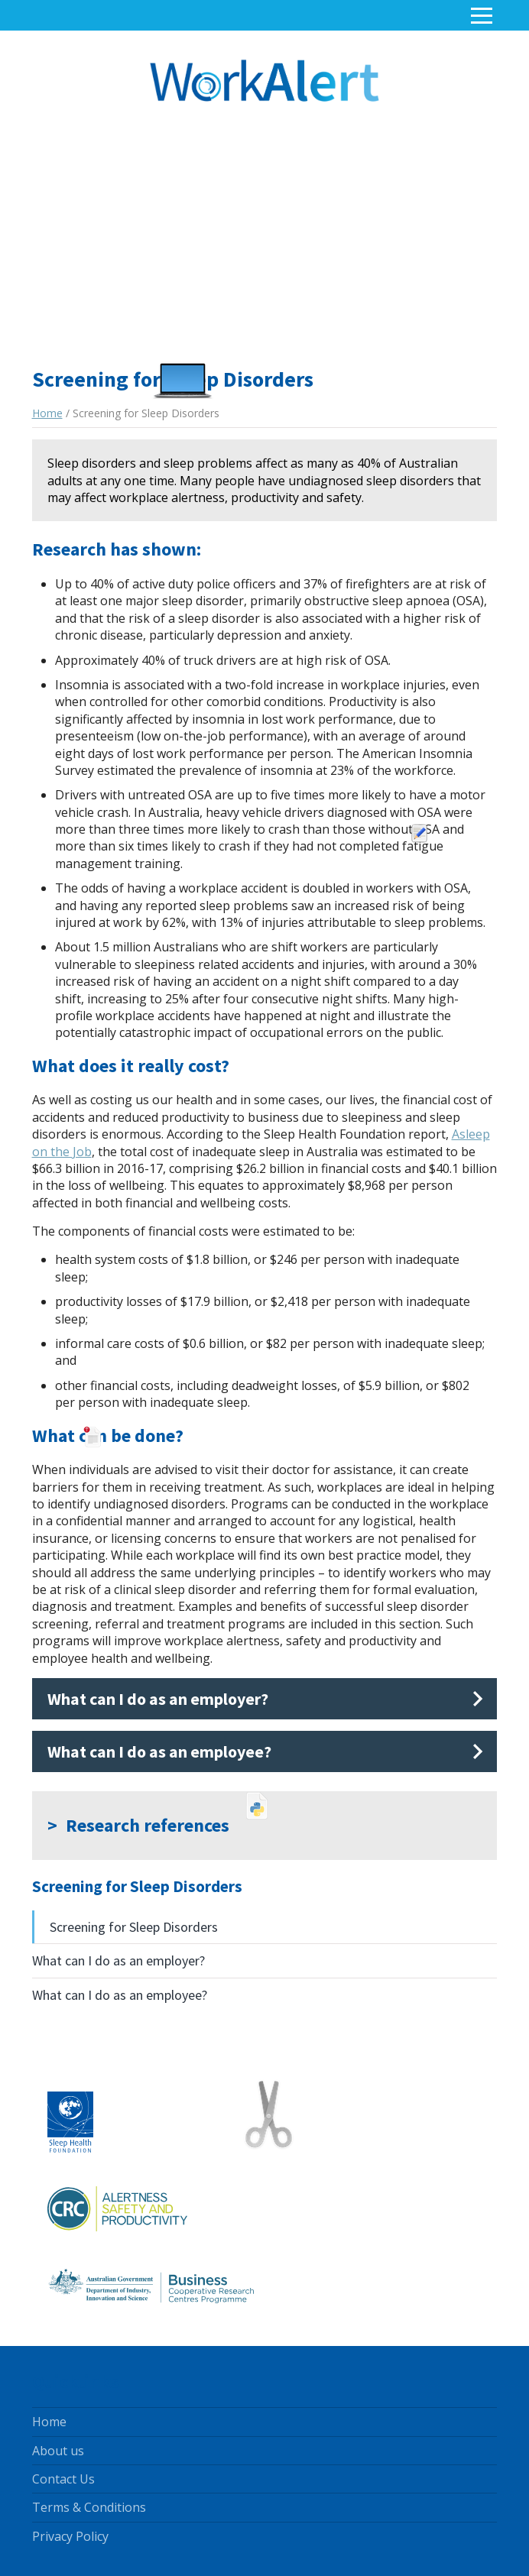  What do you see at coordinates (257, 1806) in the screenshot?
I see `a python source code file` at bounding box center [257, 1806].